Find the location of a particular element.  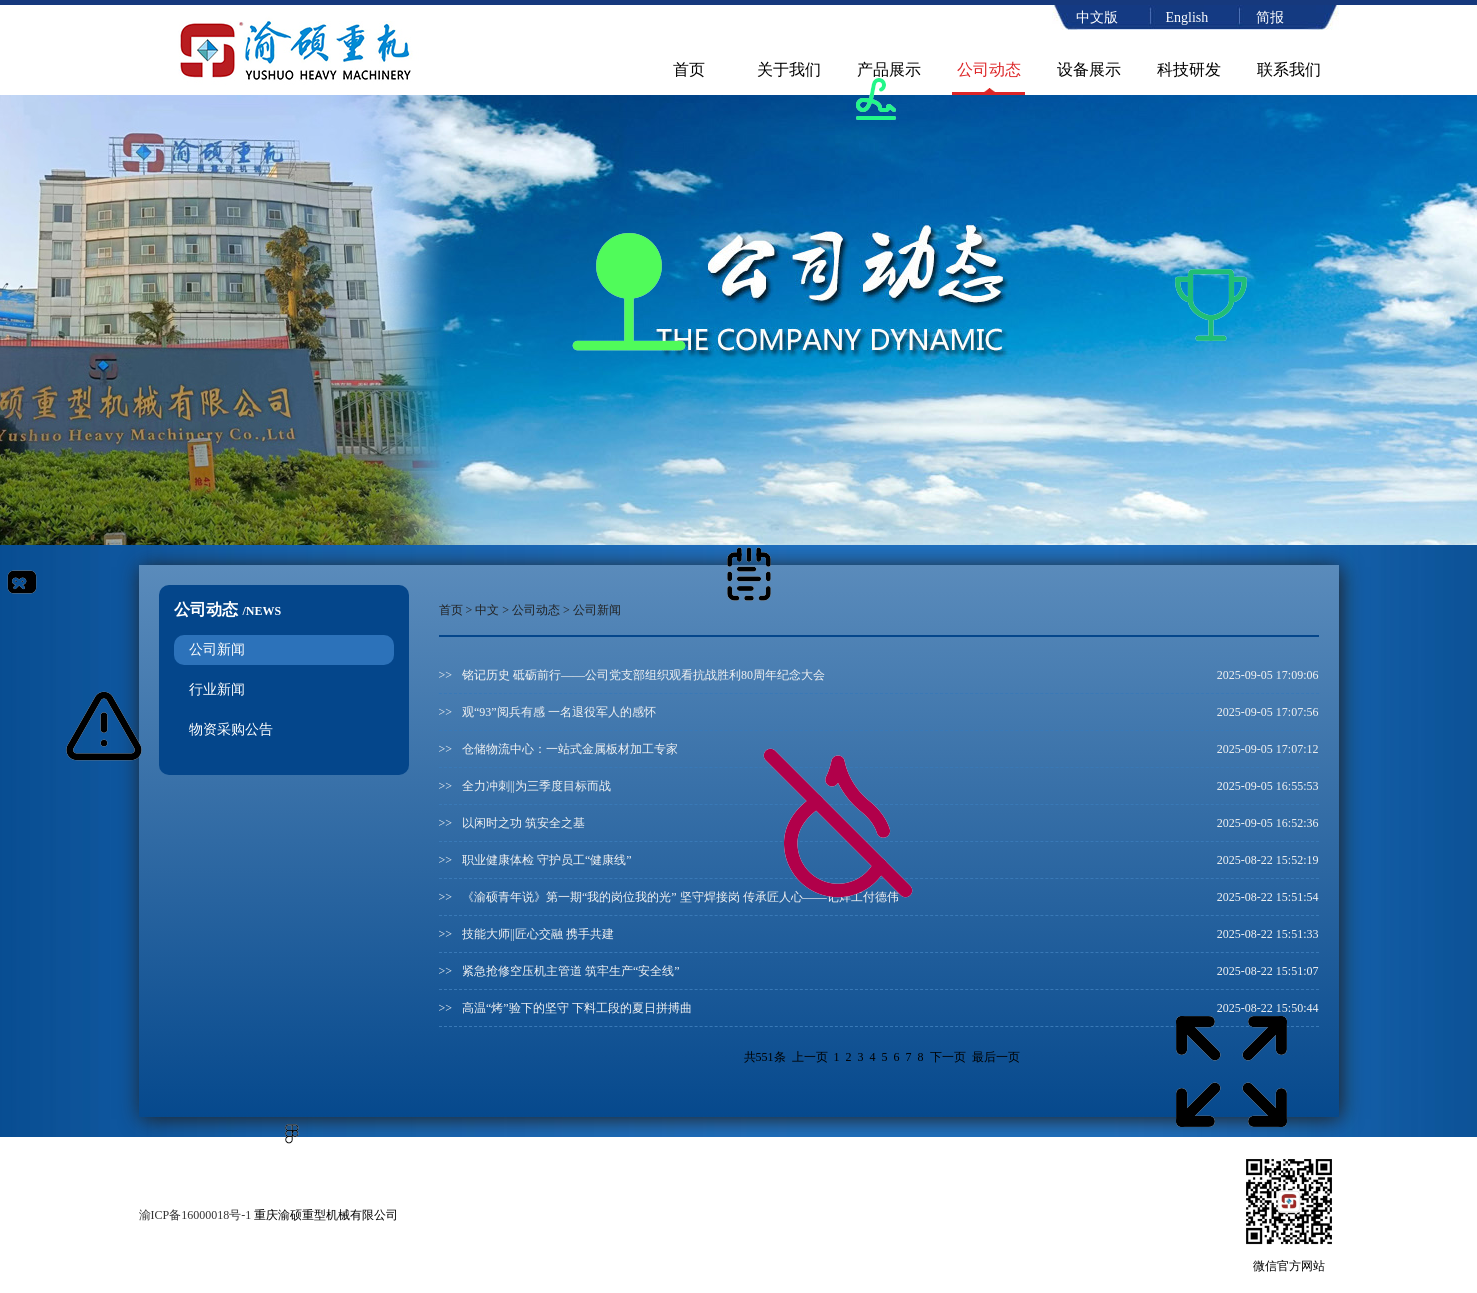

draft or unsaved document is located at coordinates (749, 574).